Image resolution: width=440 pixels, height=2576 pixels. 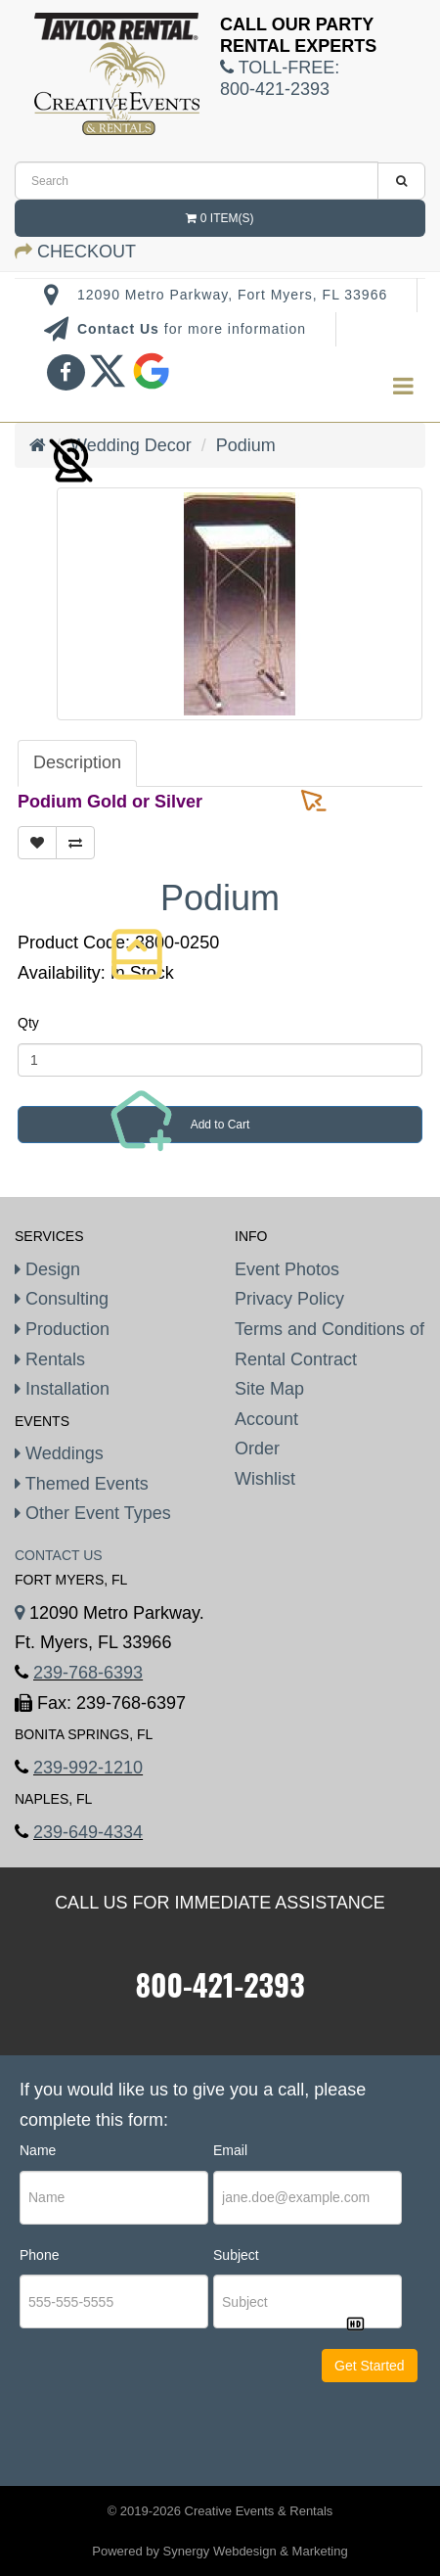 I want to click on disable webcam, so click(x=70, y=460).